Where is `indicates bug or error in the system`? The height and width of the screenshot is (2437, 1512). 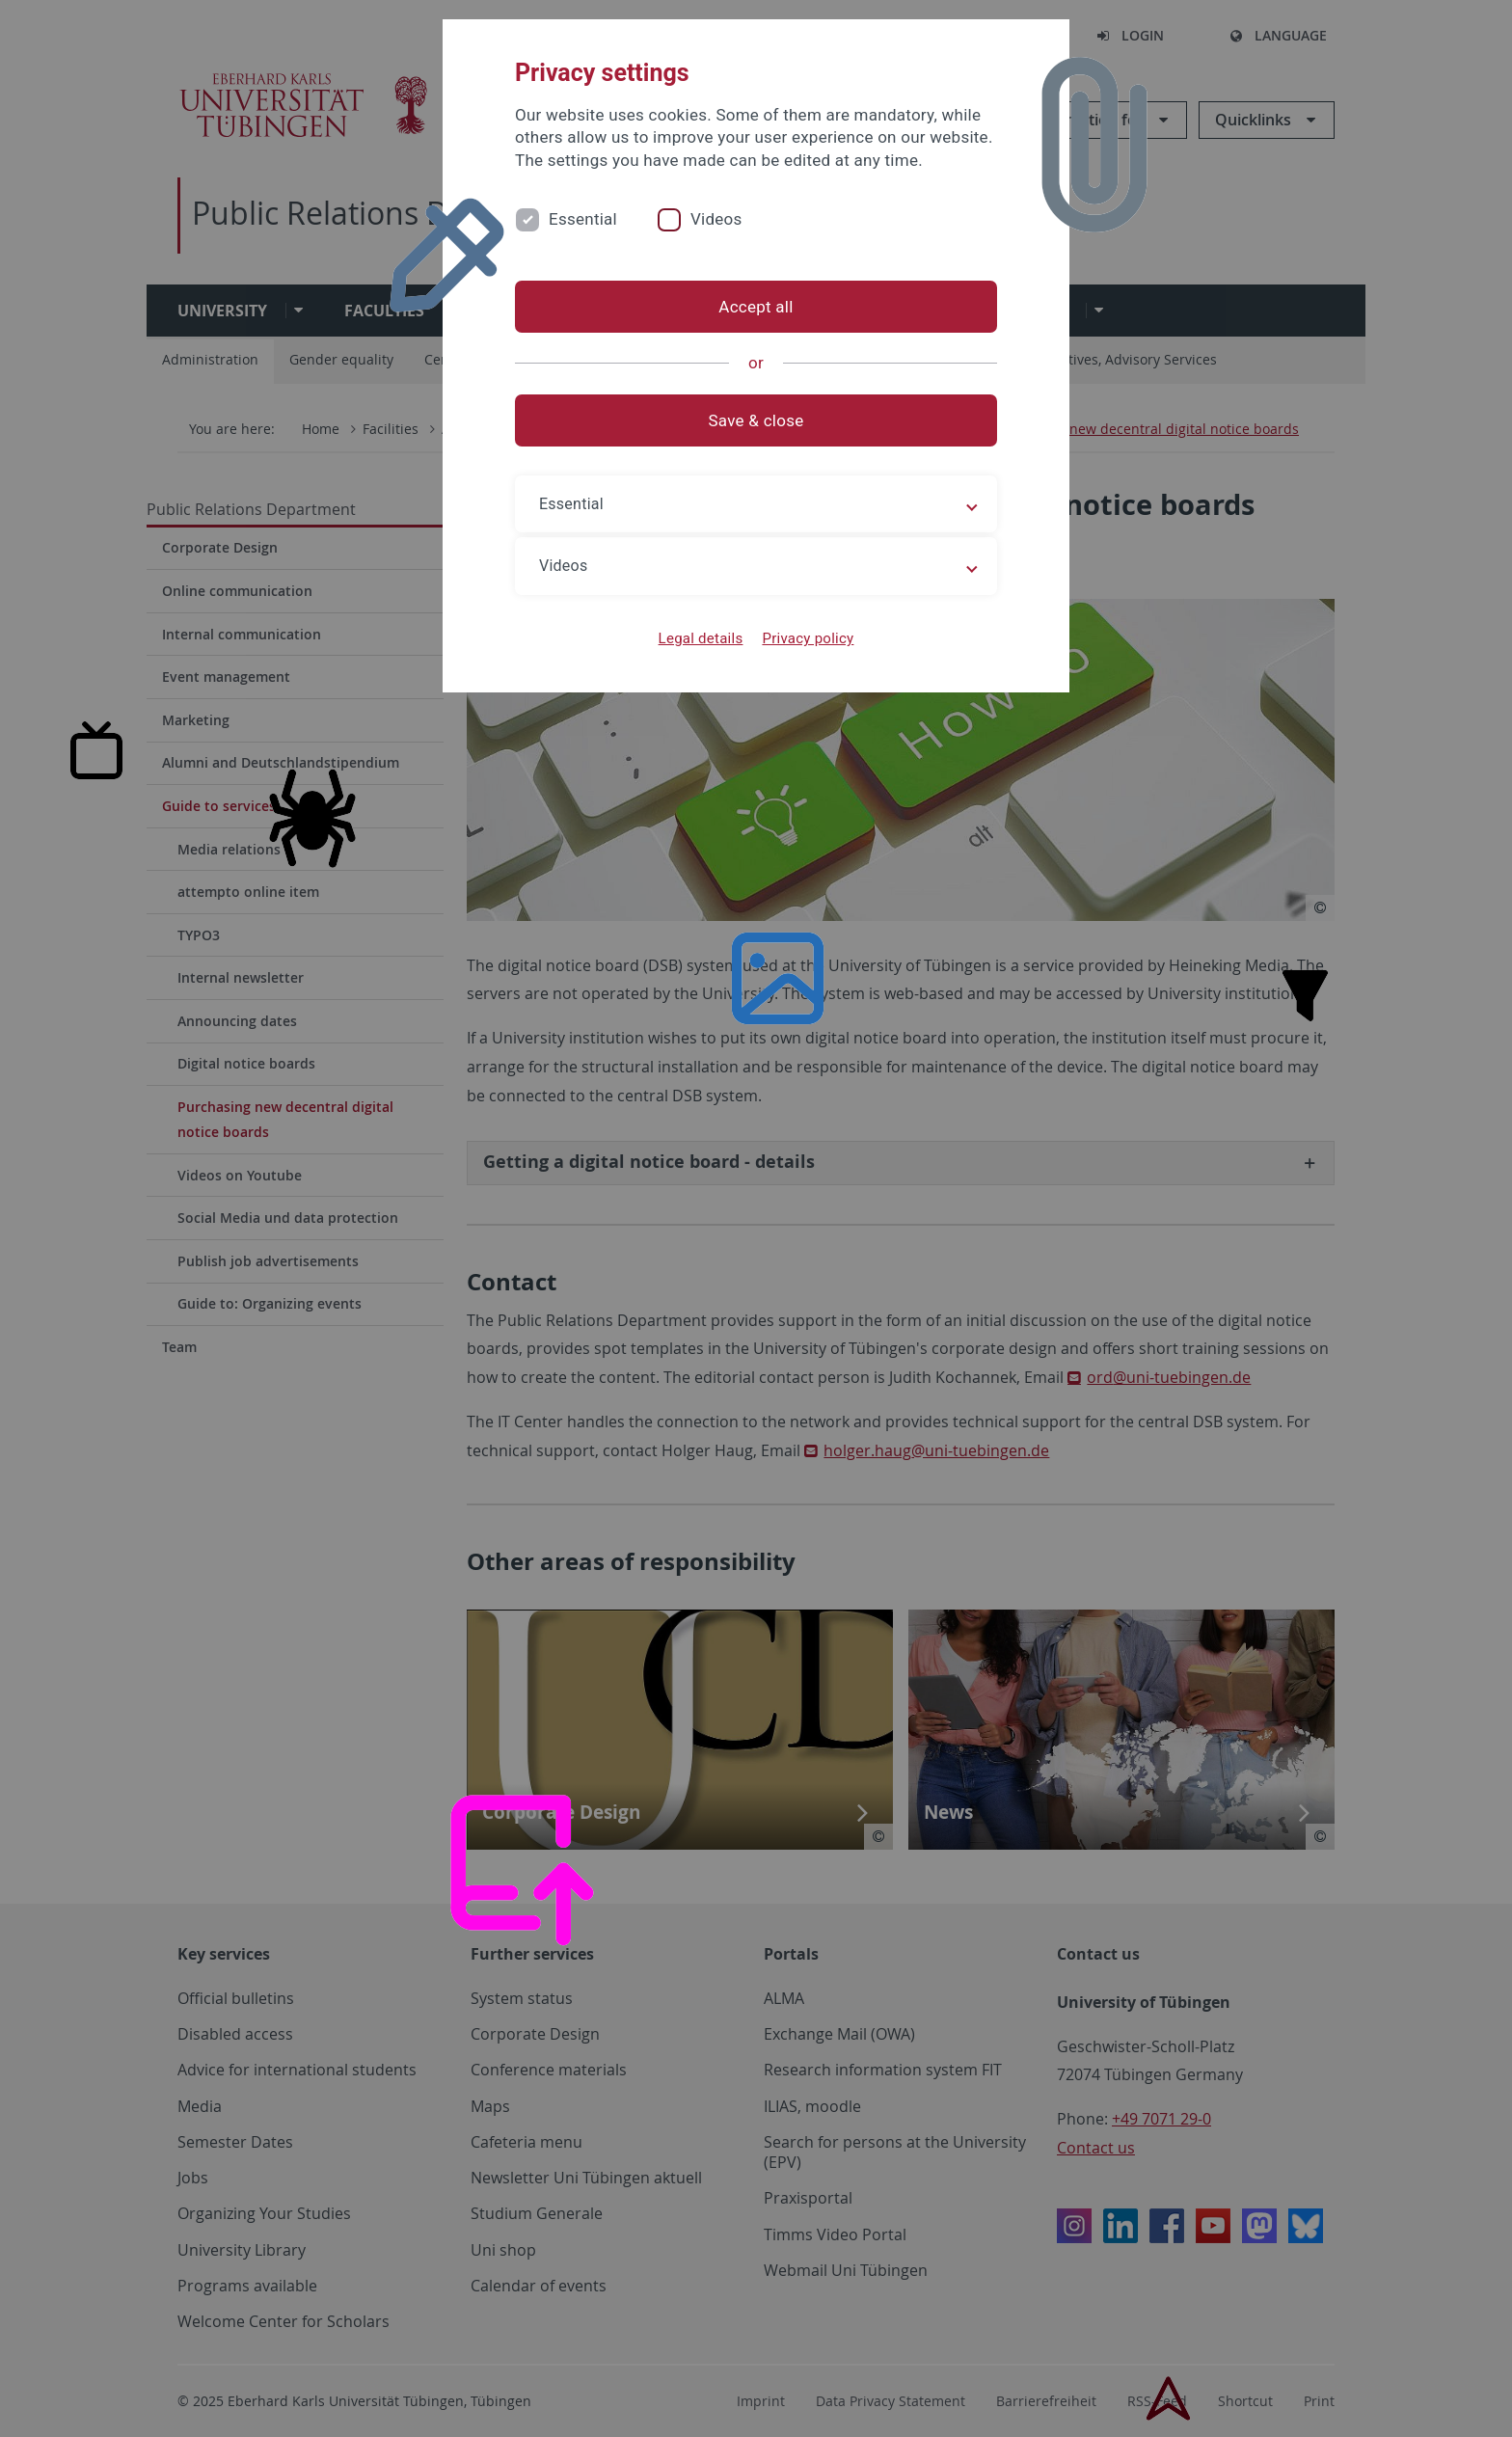
indicates bug or error in the system is located at coordinates (312, 818).